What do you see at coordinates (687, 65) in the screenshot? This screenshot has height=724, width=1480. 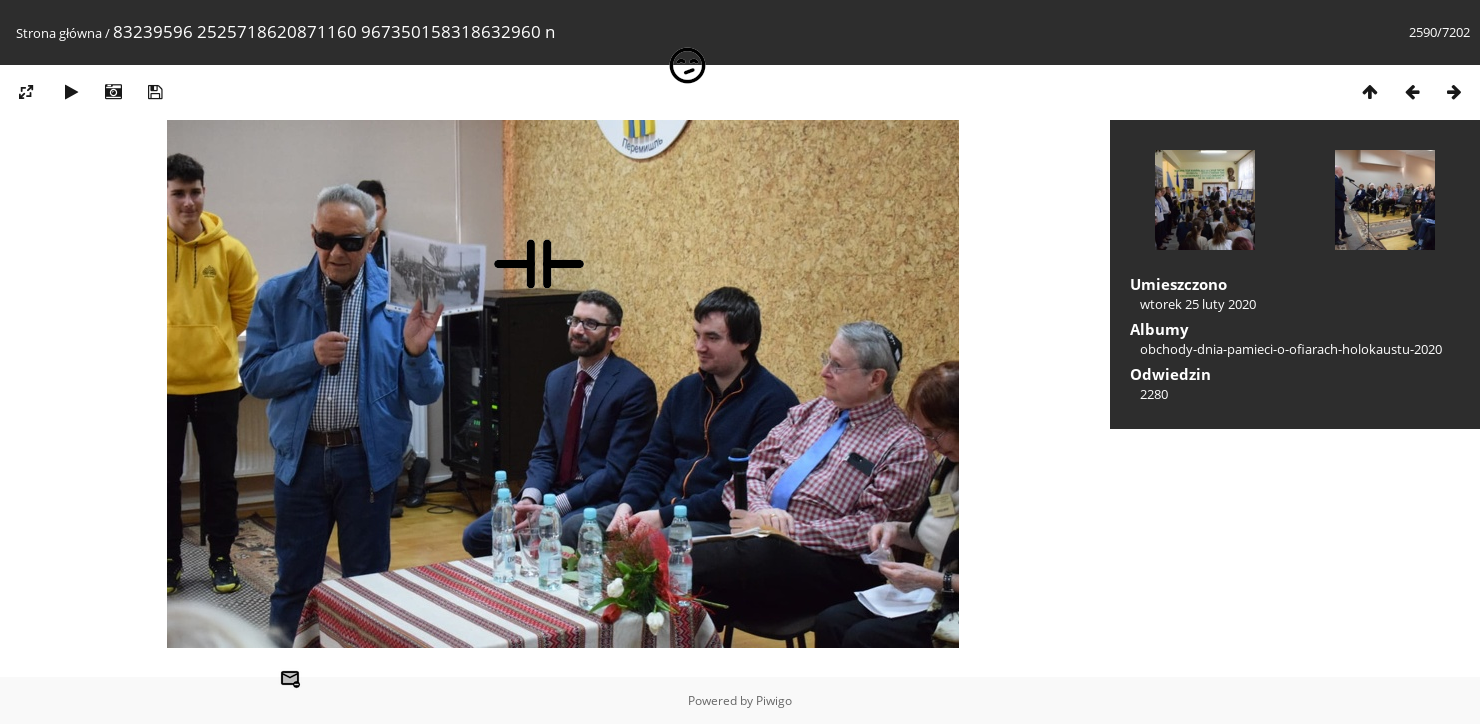 I see `indicate dissatisfaction or negative feedback` at bounding box center [687, 65].